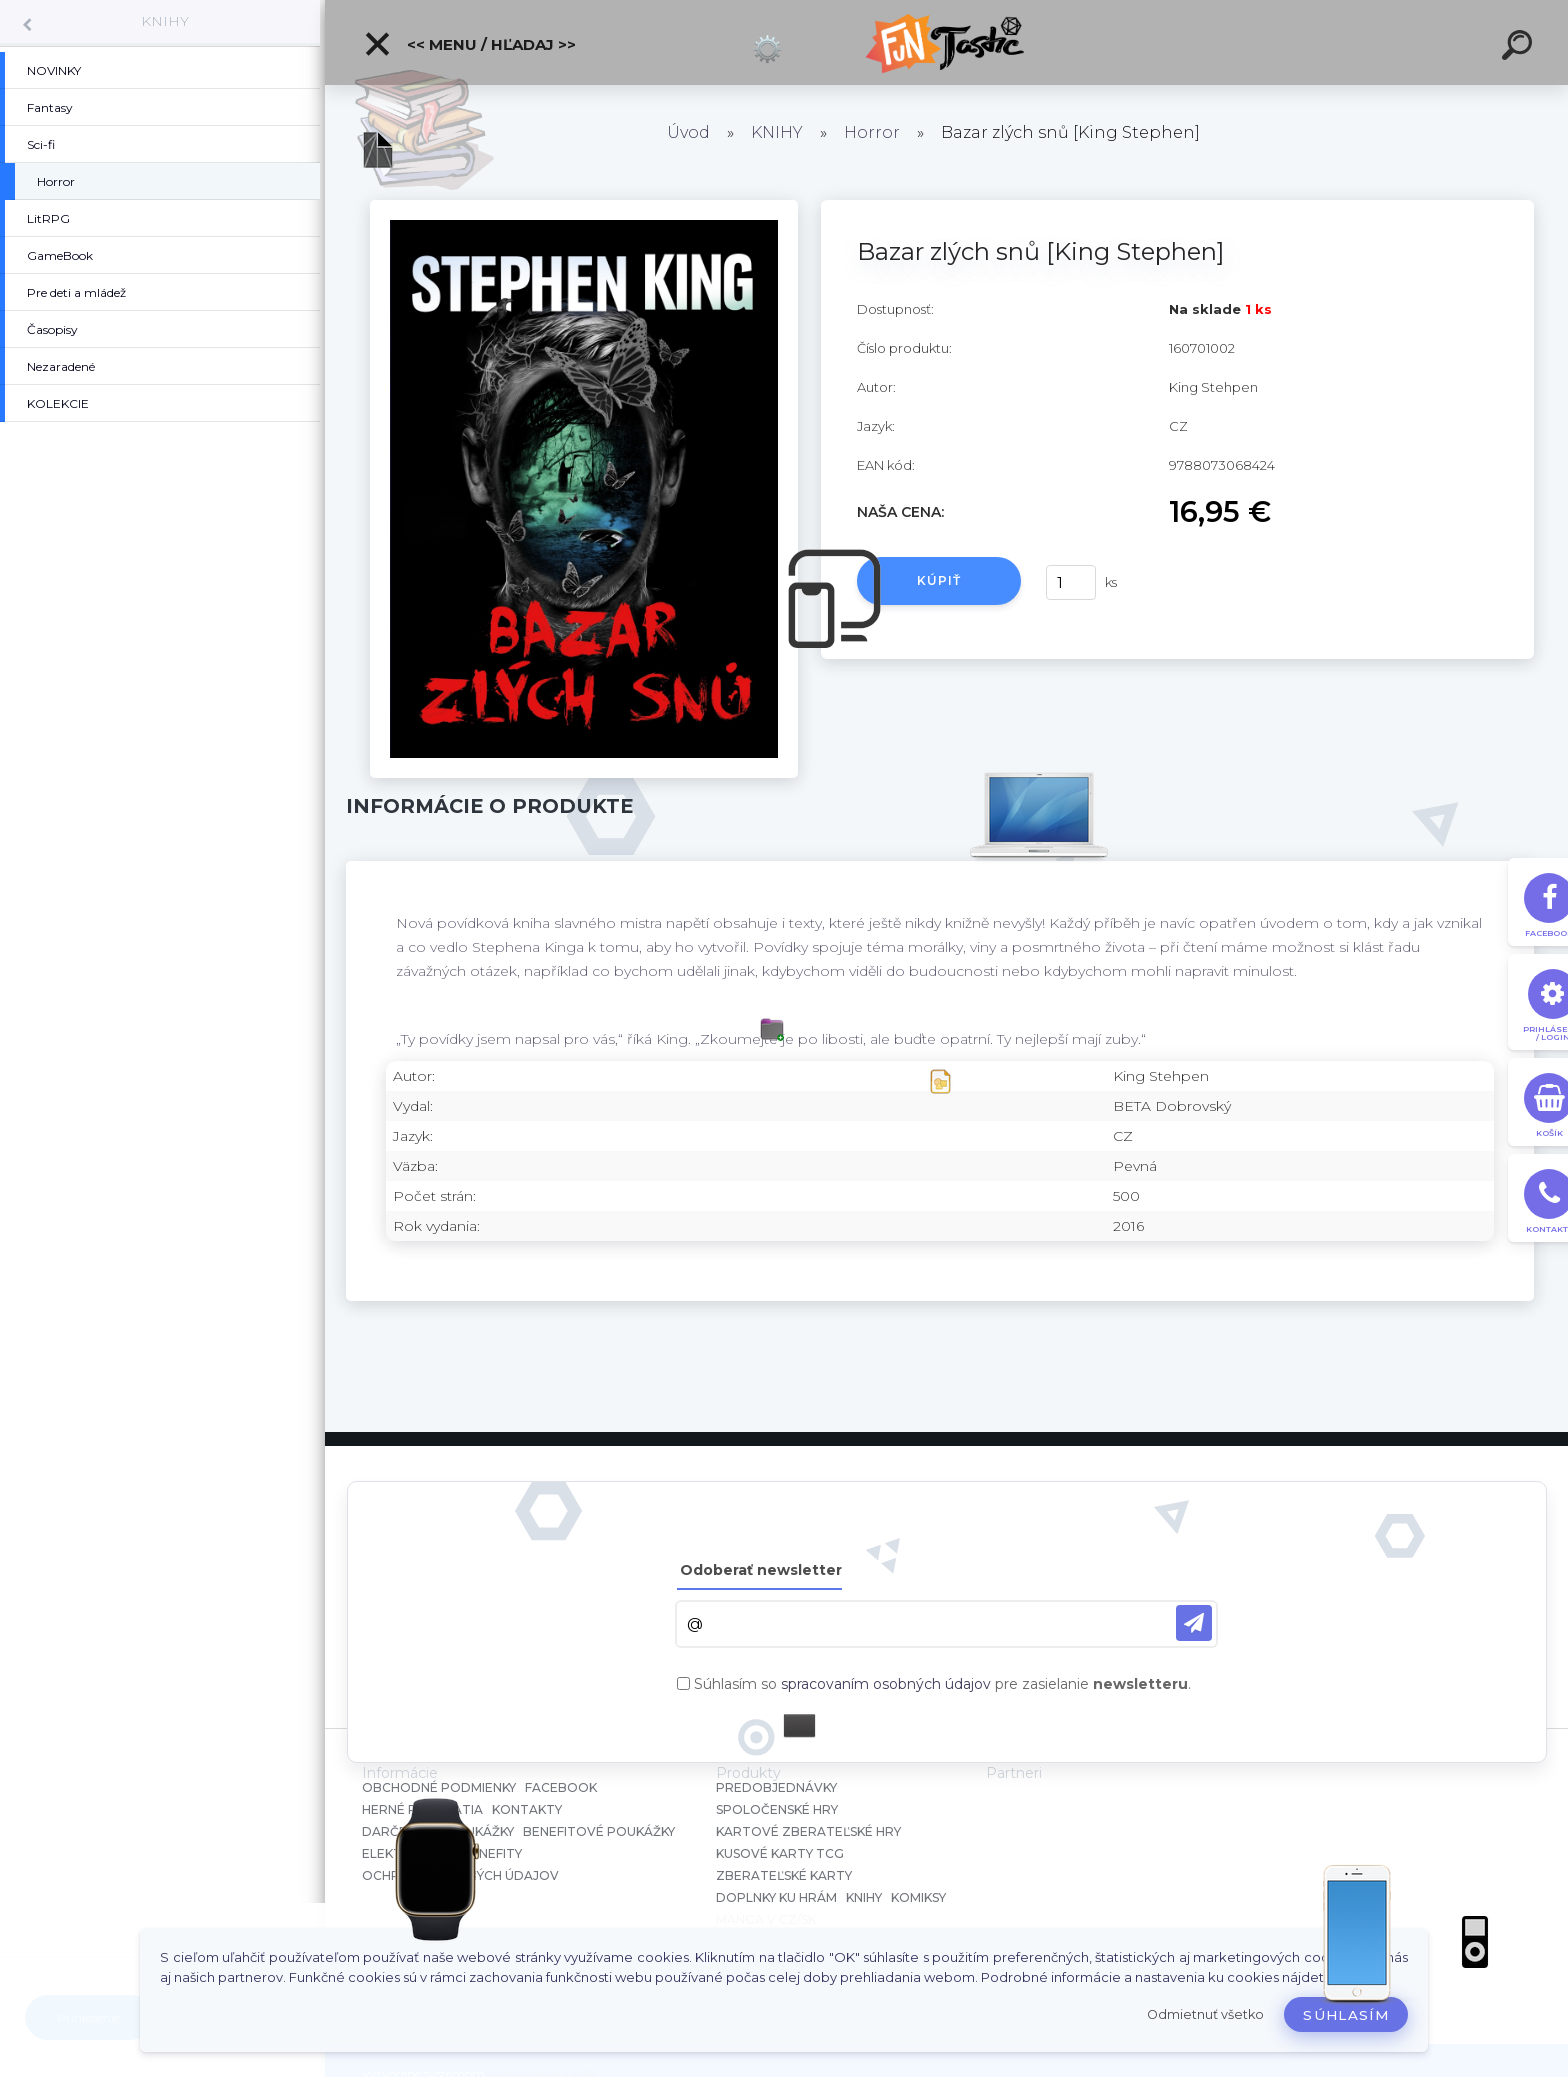  Describe the element at coordinates (940, 1081) in the screenshot. I see `a libreoffice draw document file` at that location.